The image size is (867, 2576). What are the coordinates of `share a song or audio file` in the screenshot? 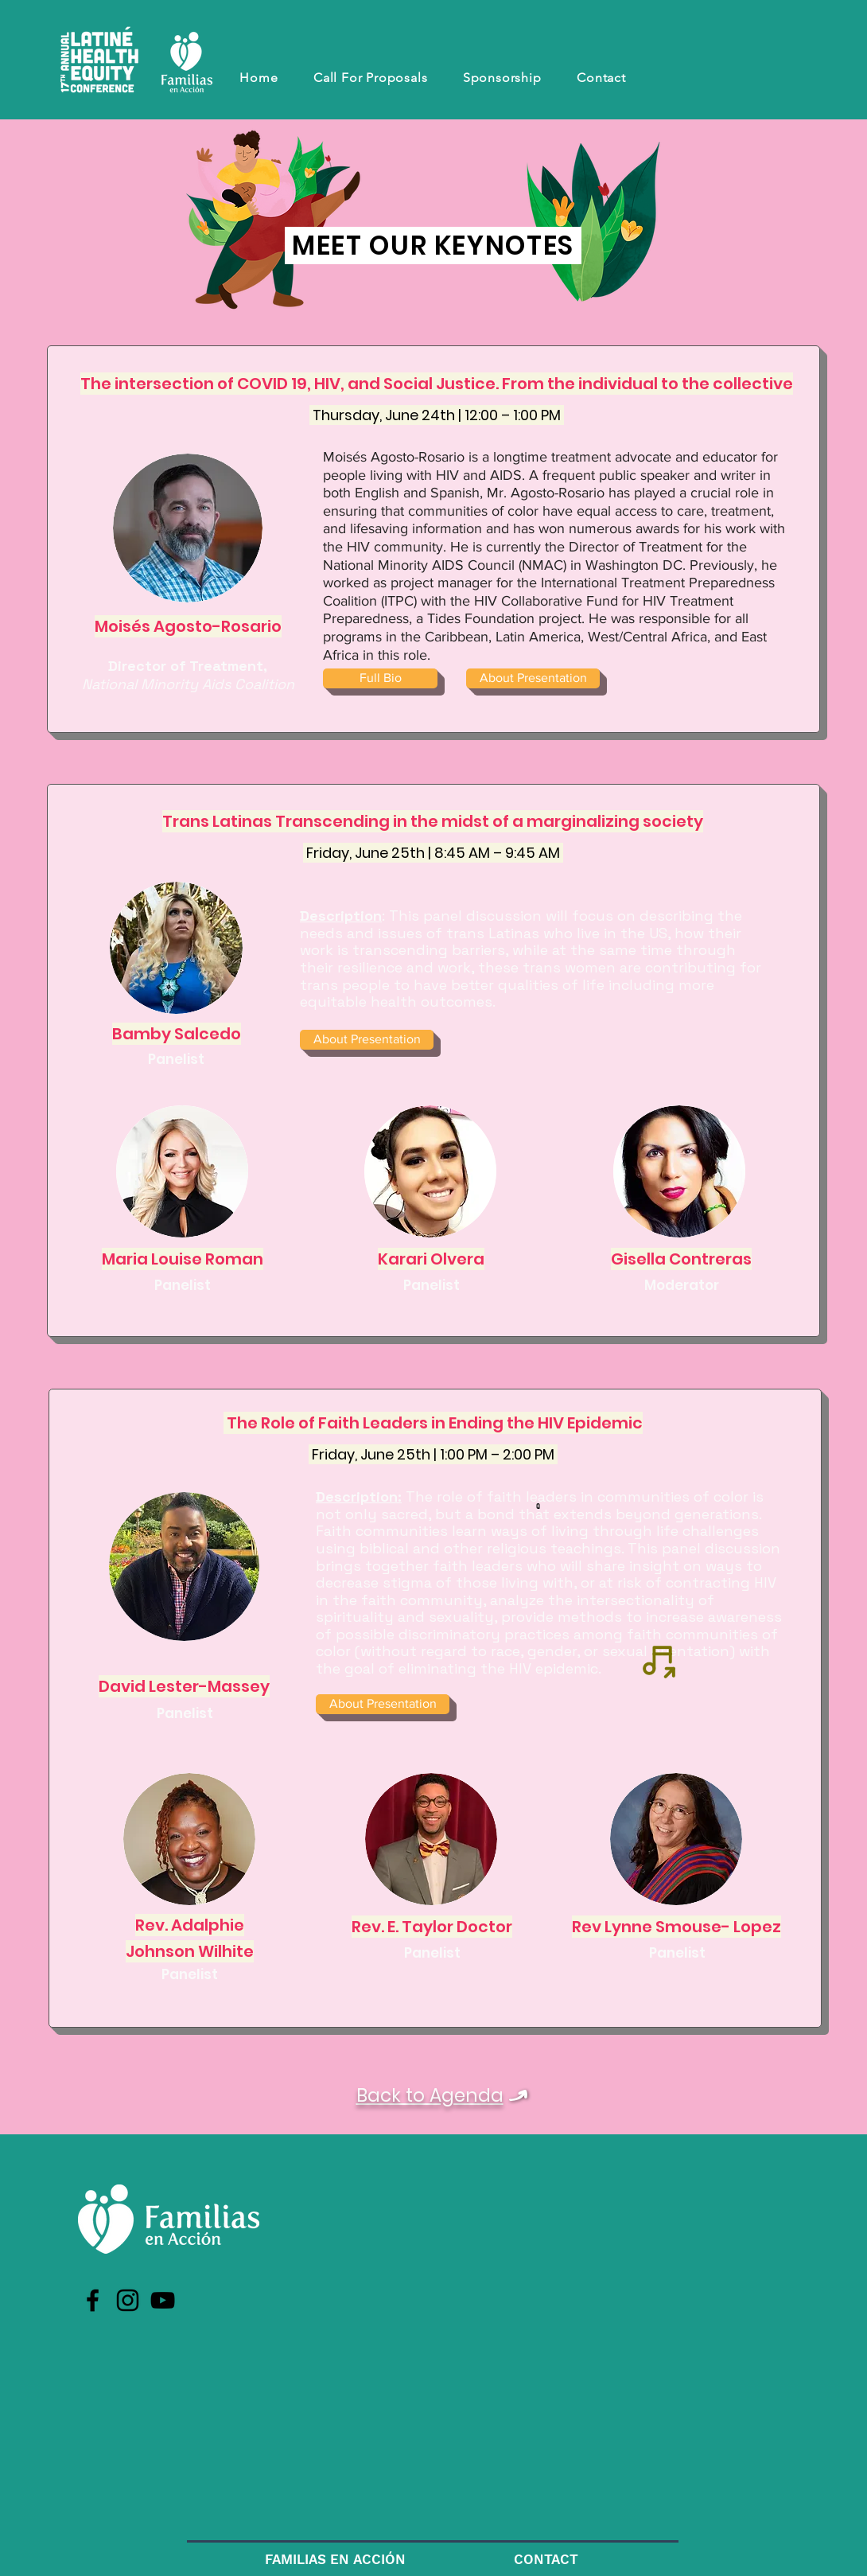 It's located at (659, 1660).